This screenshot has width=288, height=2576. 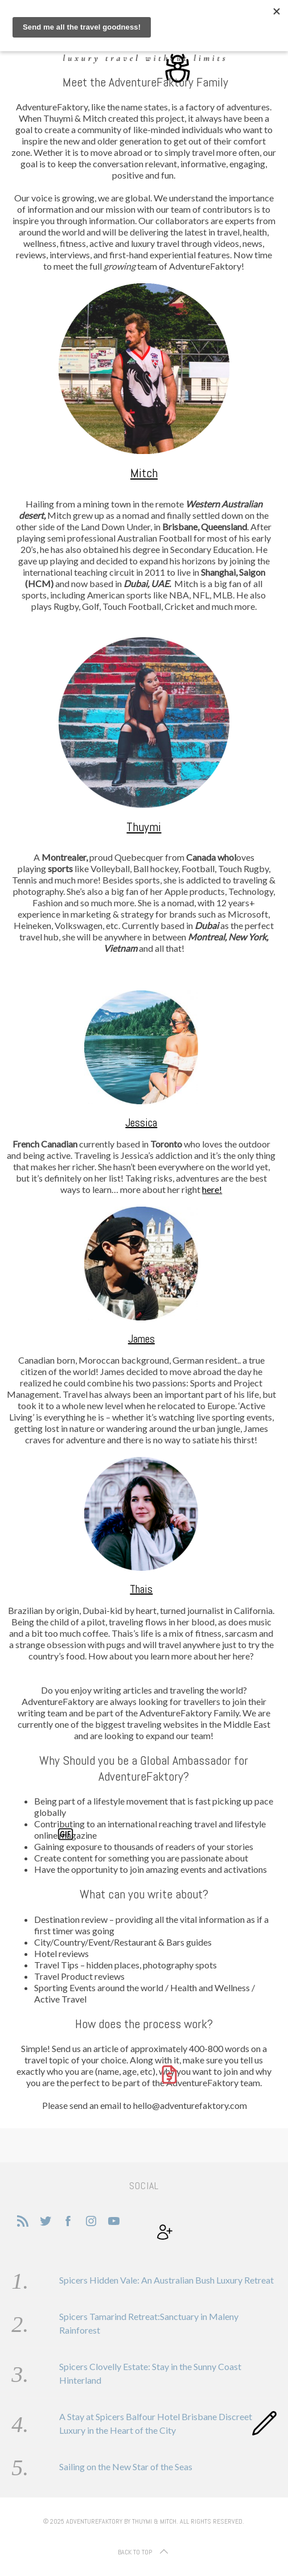 What do you see at coordinates (169, 2074) in the screenshot?
I see `view invoice or billing document` at bounding box center [169, 2074].